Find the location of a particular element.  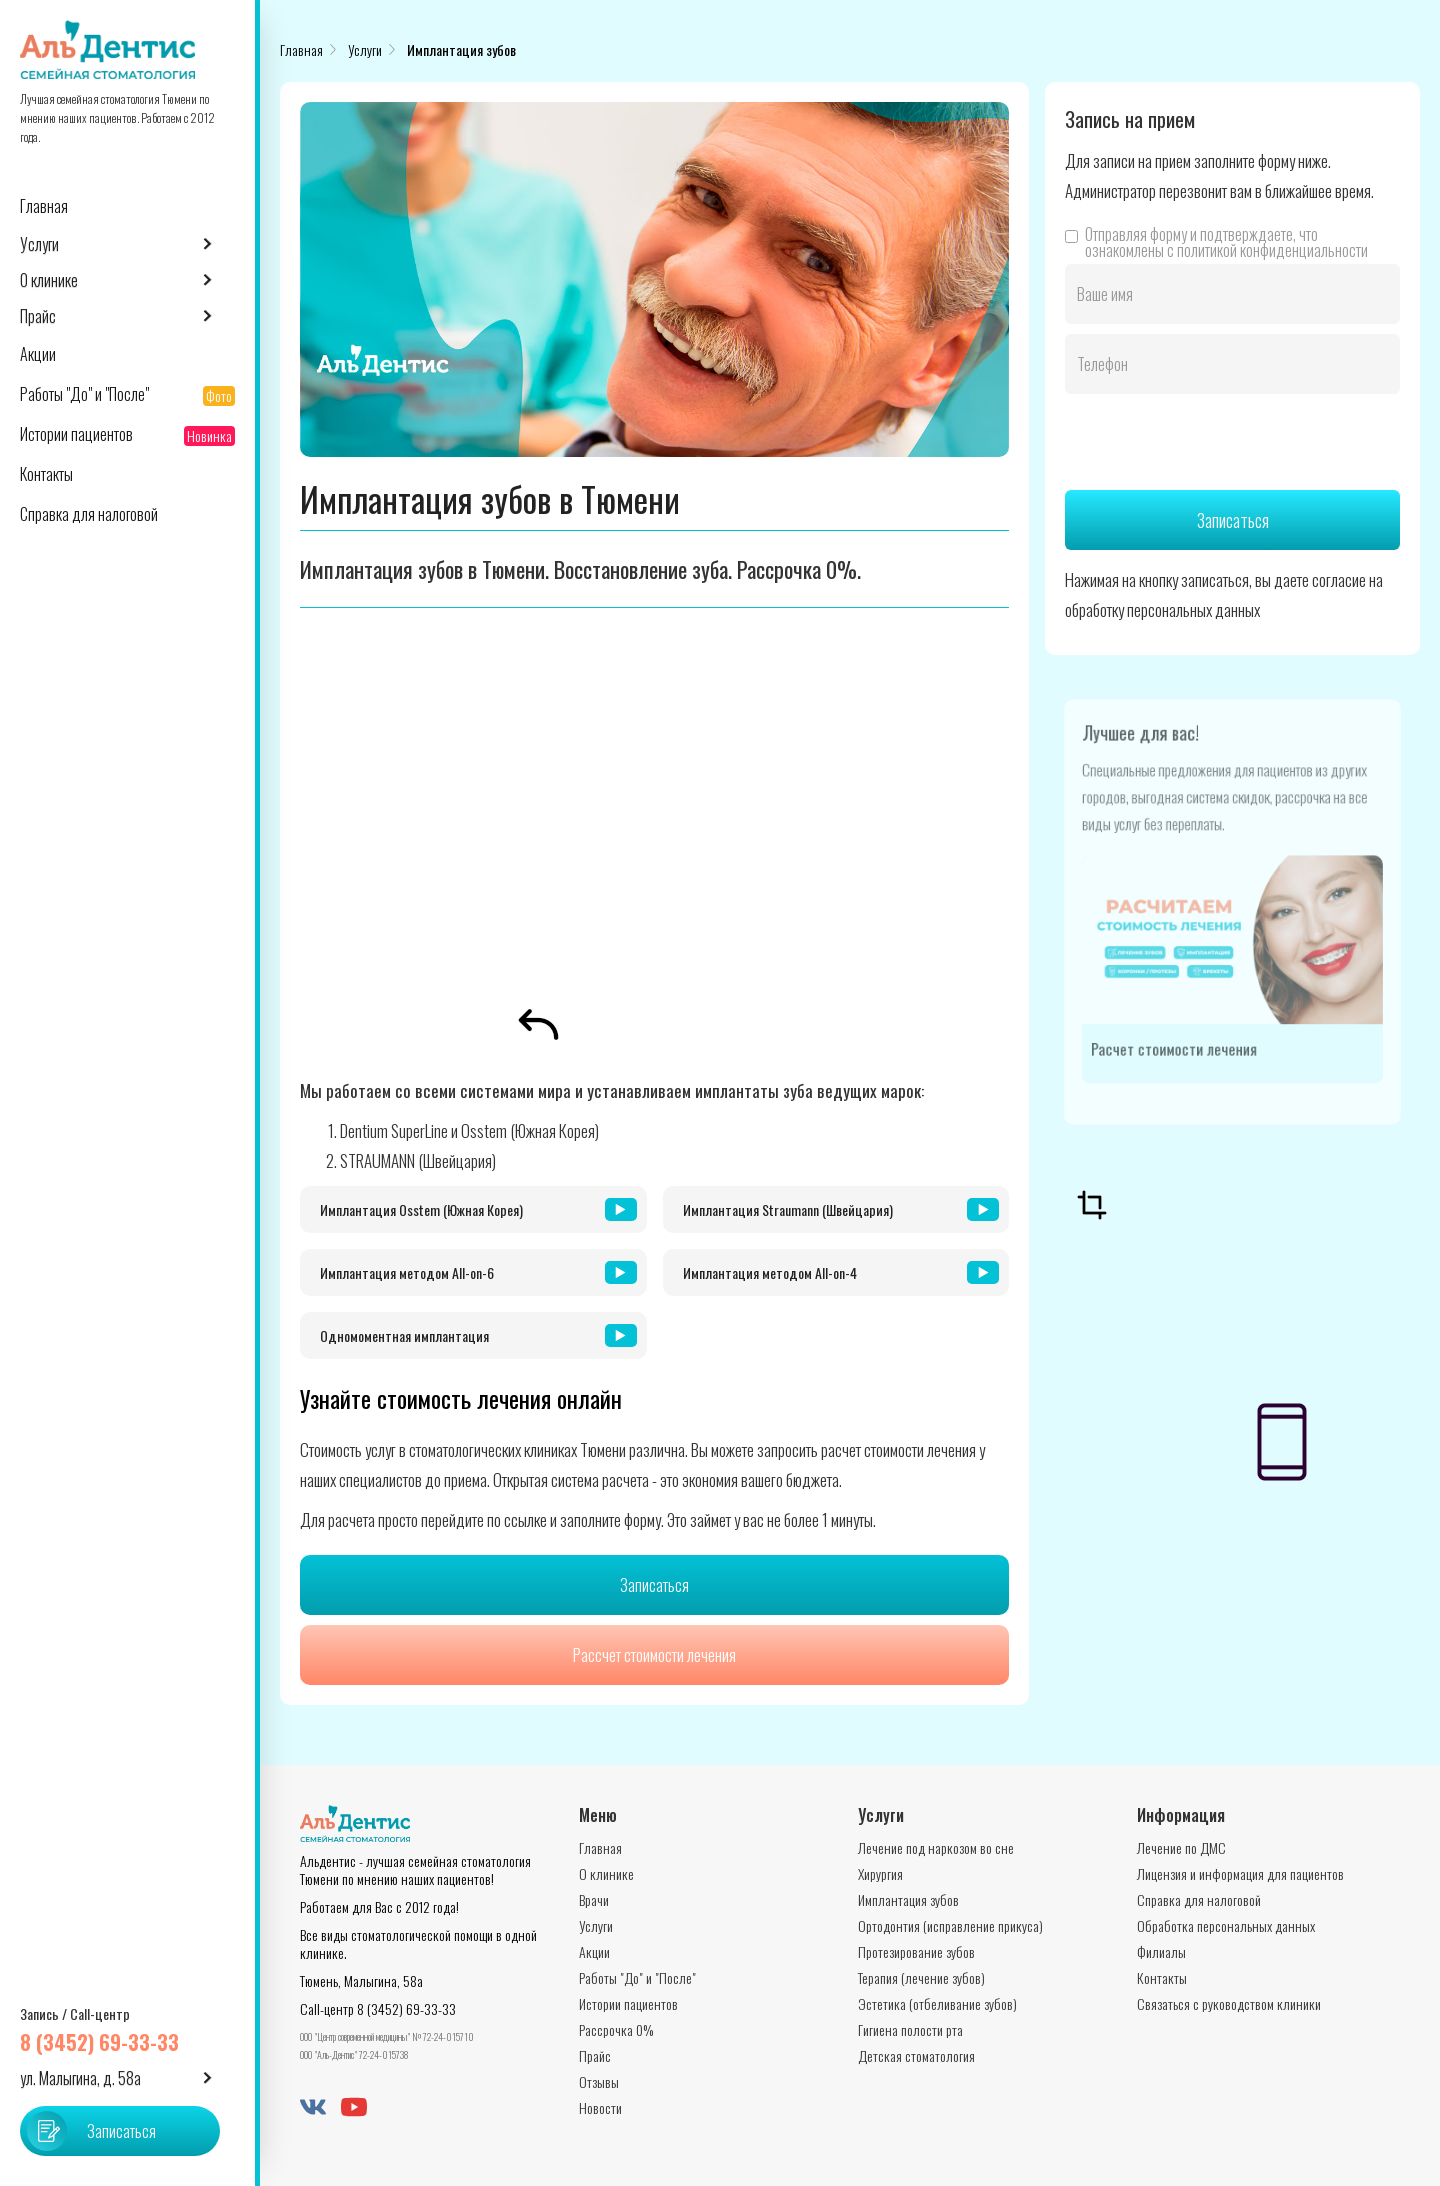

reply to a message is located at coordinates (538, 1024).